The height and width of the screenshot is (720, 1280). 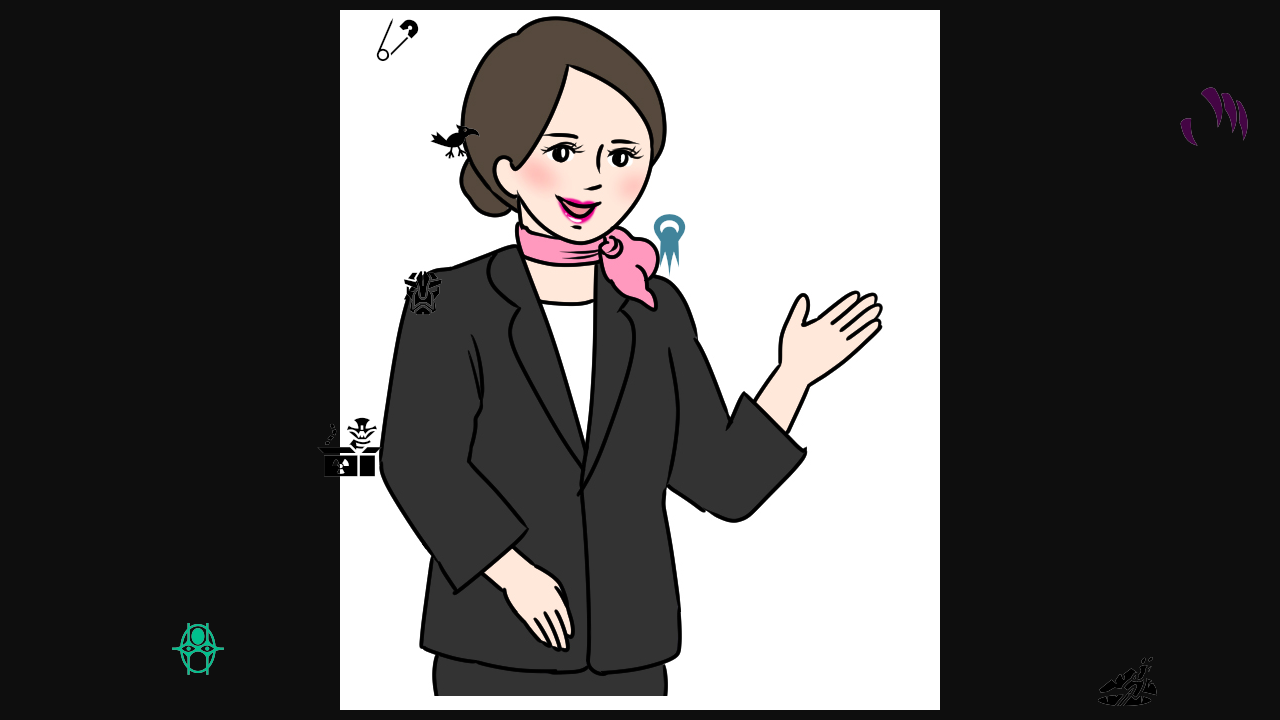 I want to click on dig or excavate in a game, so click(x=1127, y=681).